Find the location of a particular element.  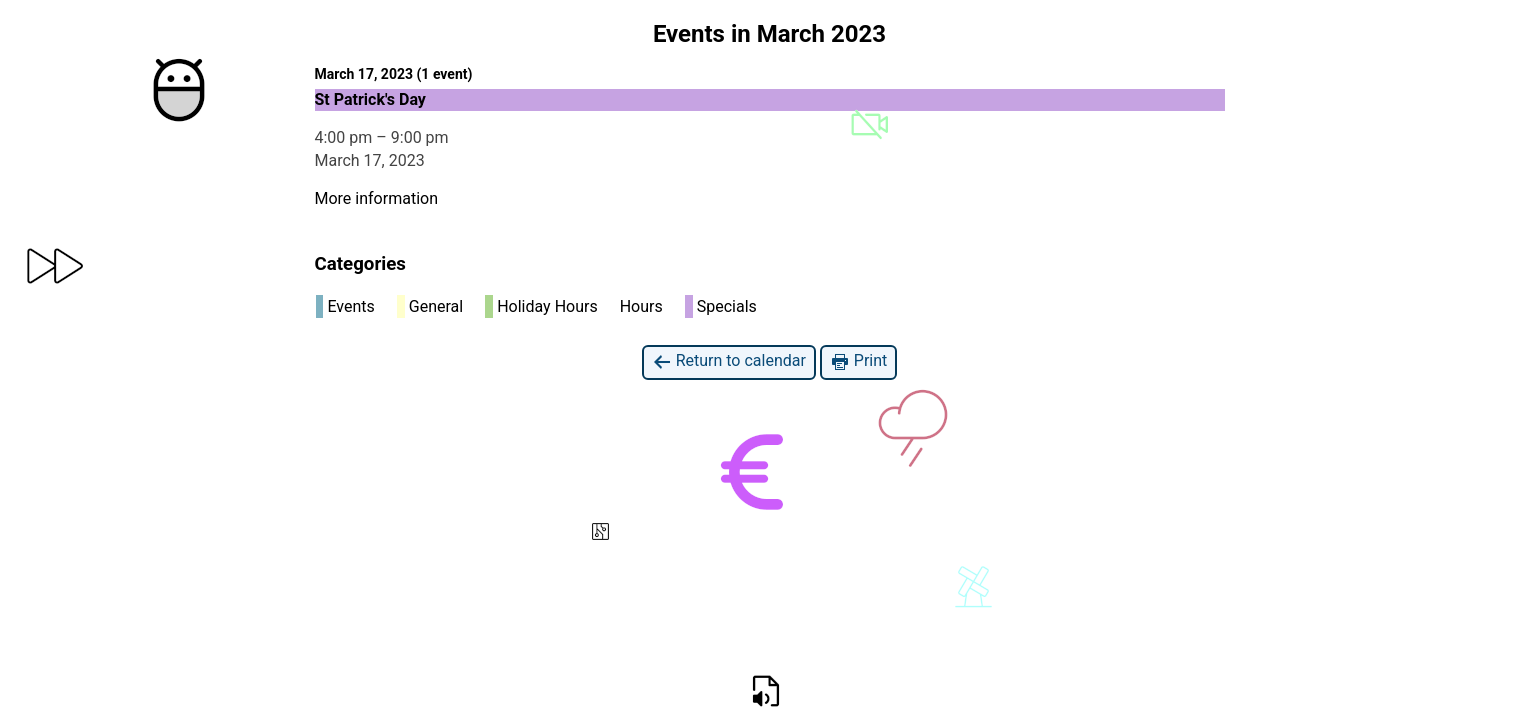

indicates euro currency or pricing is located at coordinates (756, 472).